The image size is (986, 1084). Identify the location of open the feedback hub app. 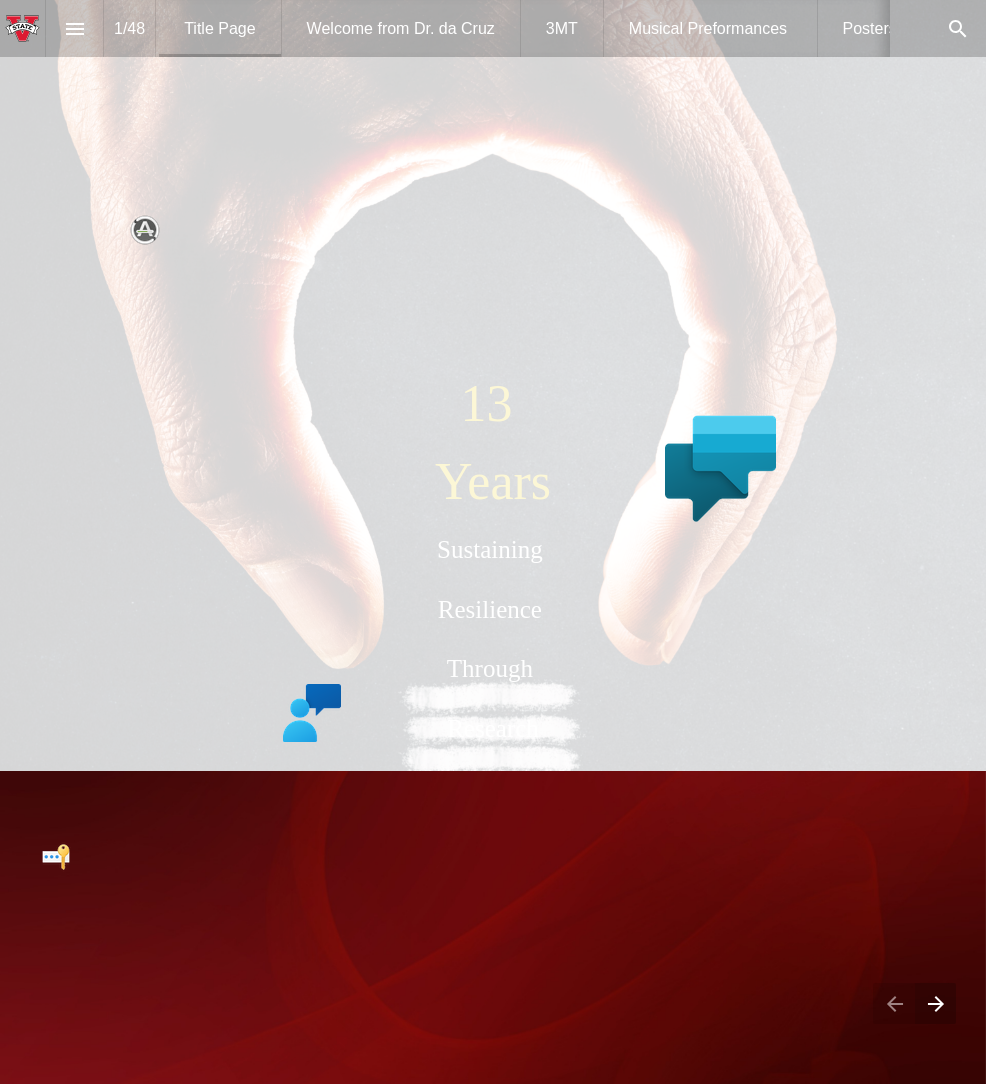
(312, 713).